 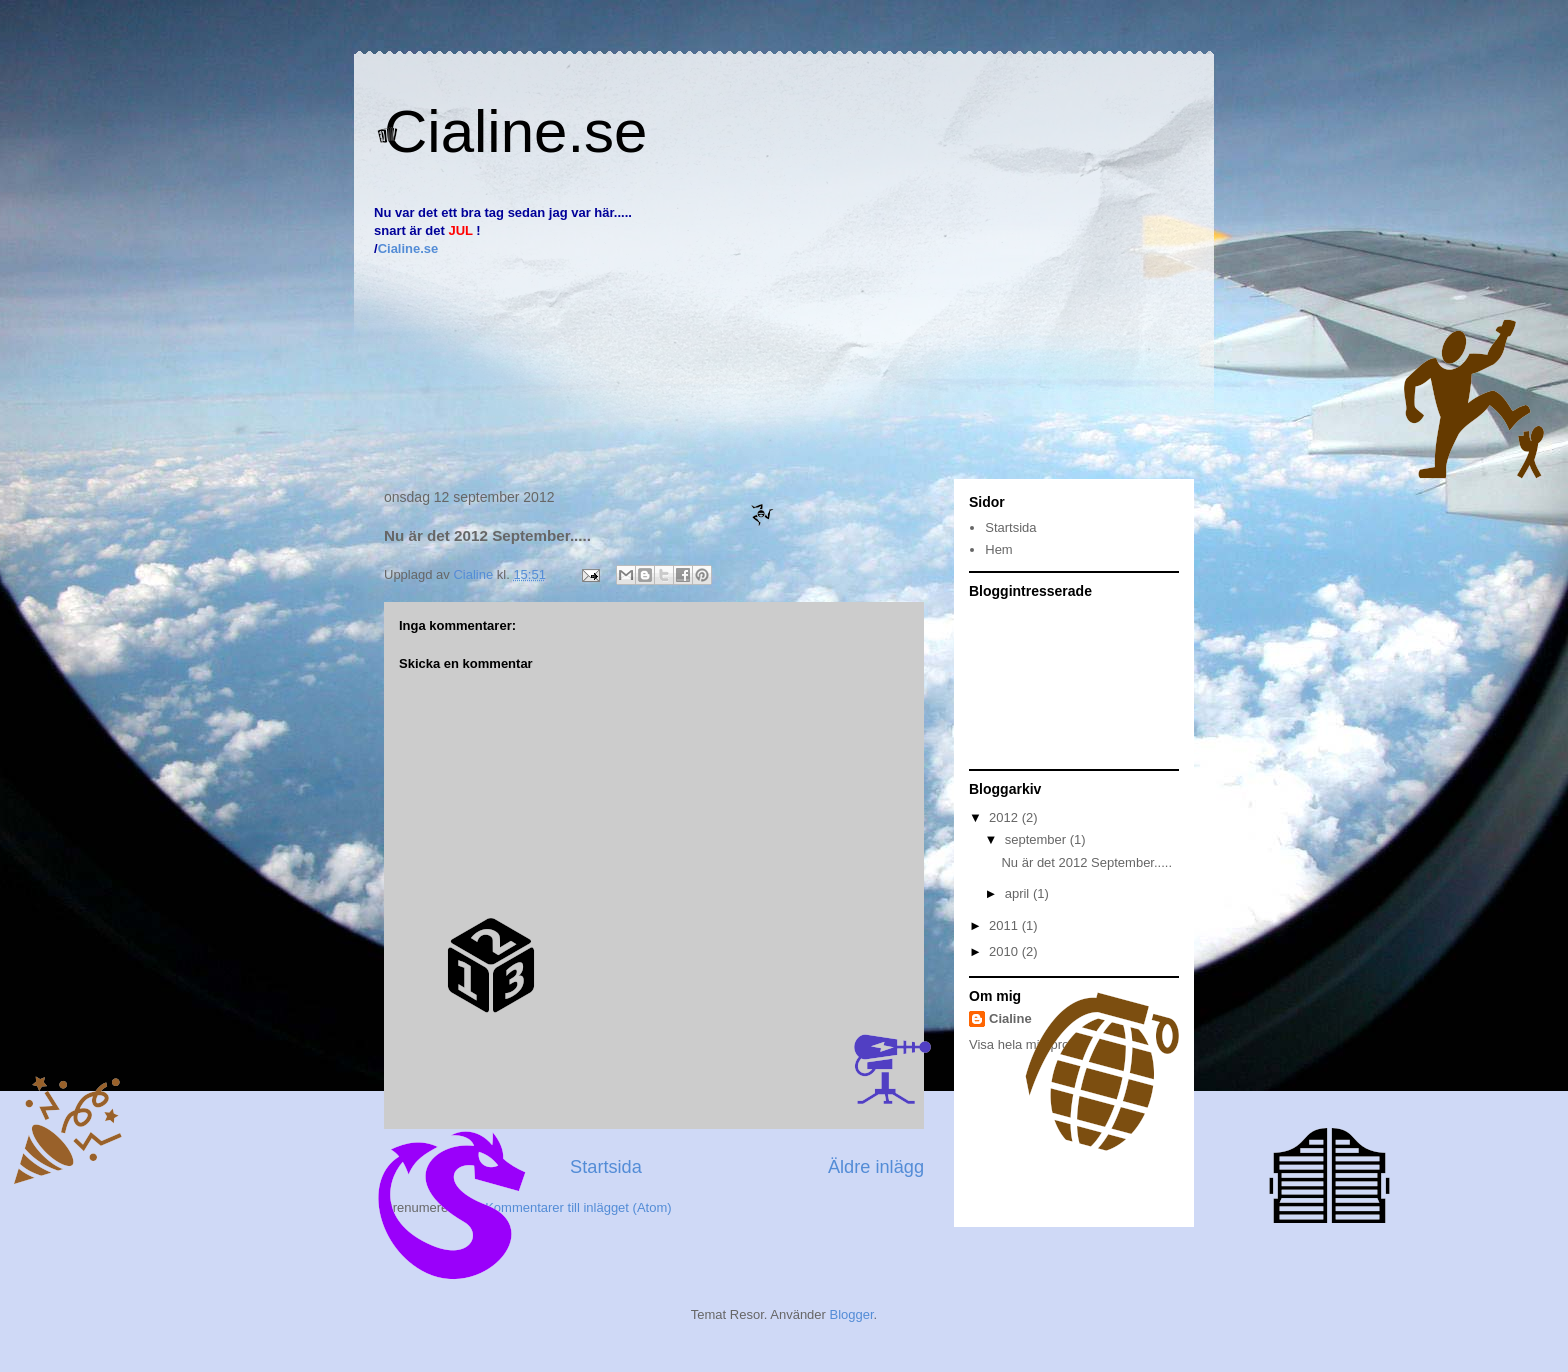 What do you see at coordinates (1329, 1175) in the screenshot?
I see `enter a western-themed game area or saloon` at bounding box center [1329, 1175].